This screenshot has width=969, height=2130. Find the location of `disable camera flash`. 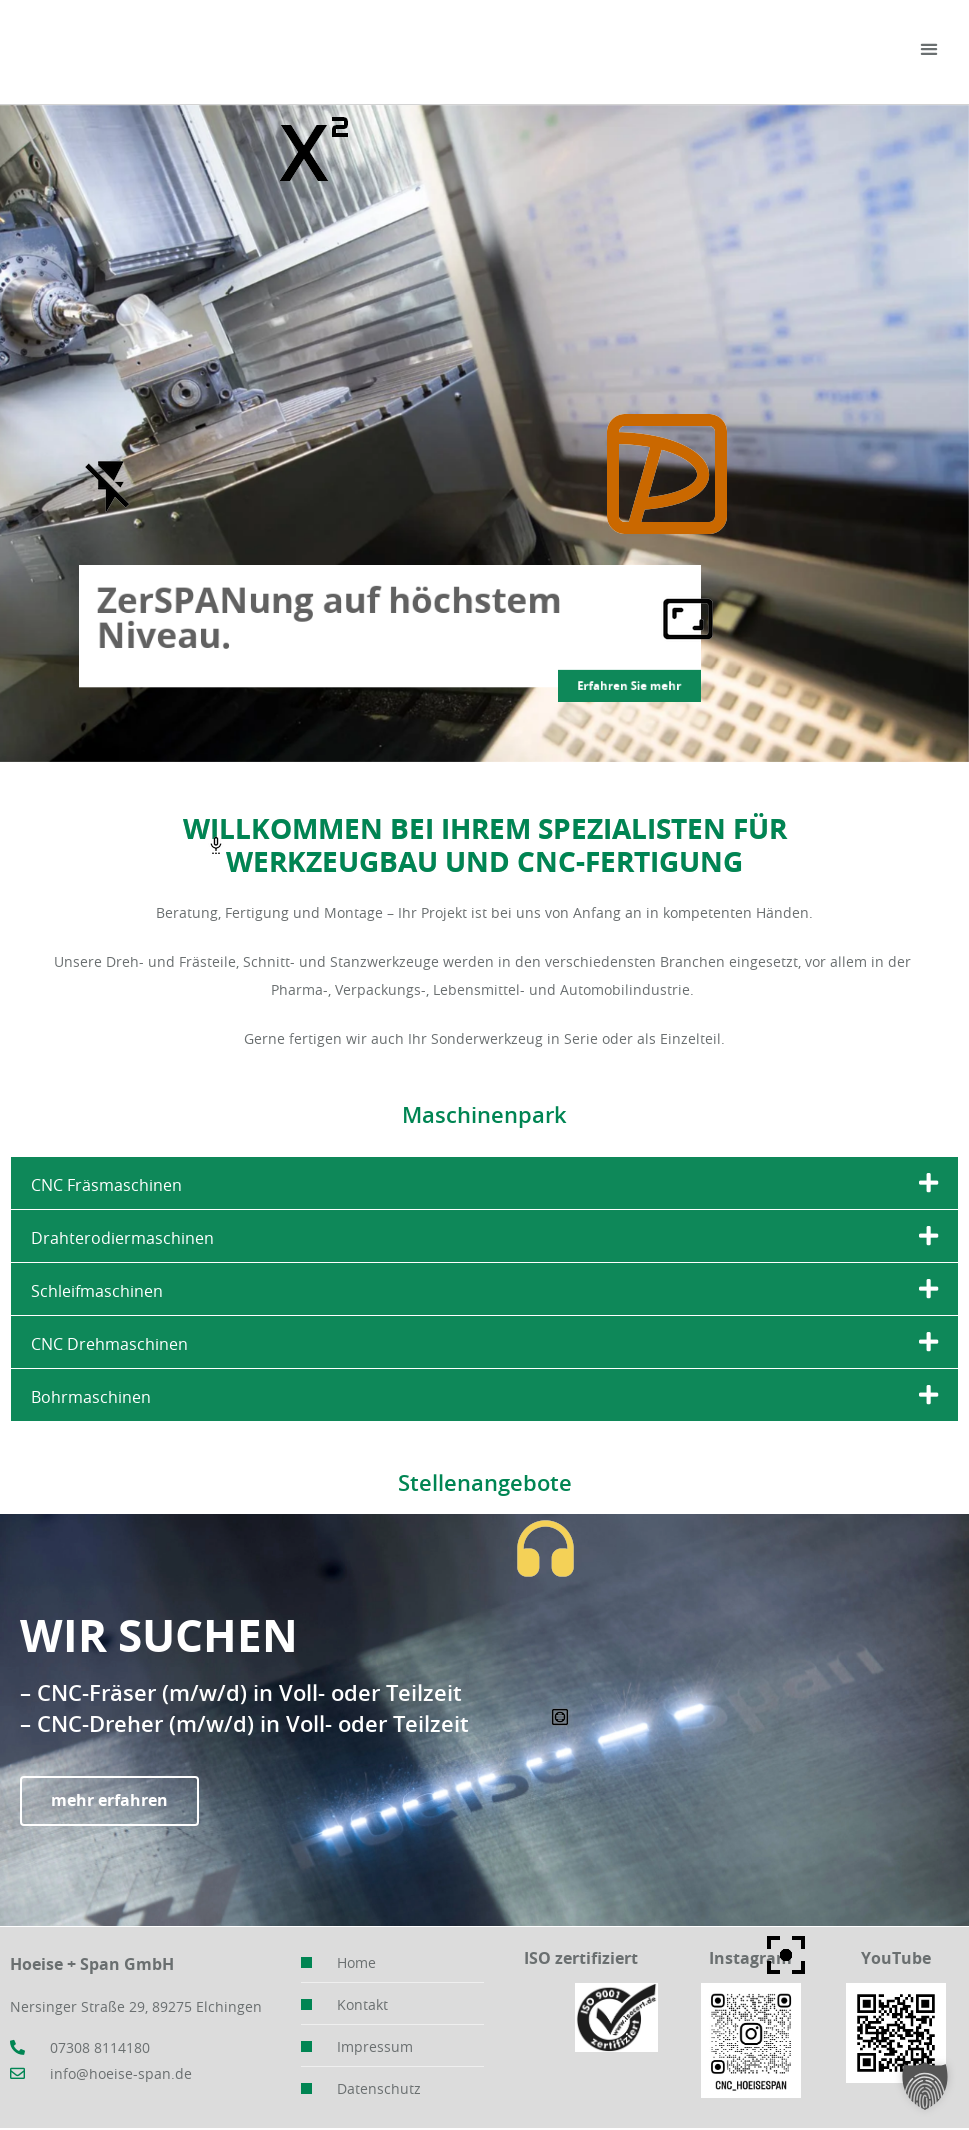

disable camera flash is located at coordinates (111, 487).